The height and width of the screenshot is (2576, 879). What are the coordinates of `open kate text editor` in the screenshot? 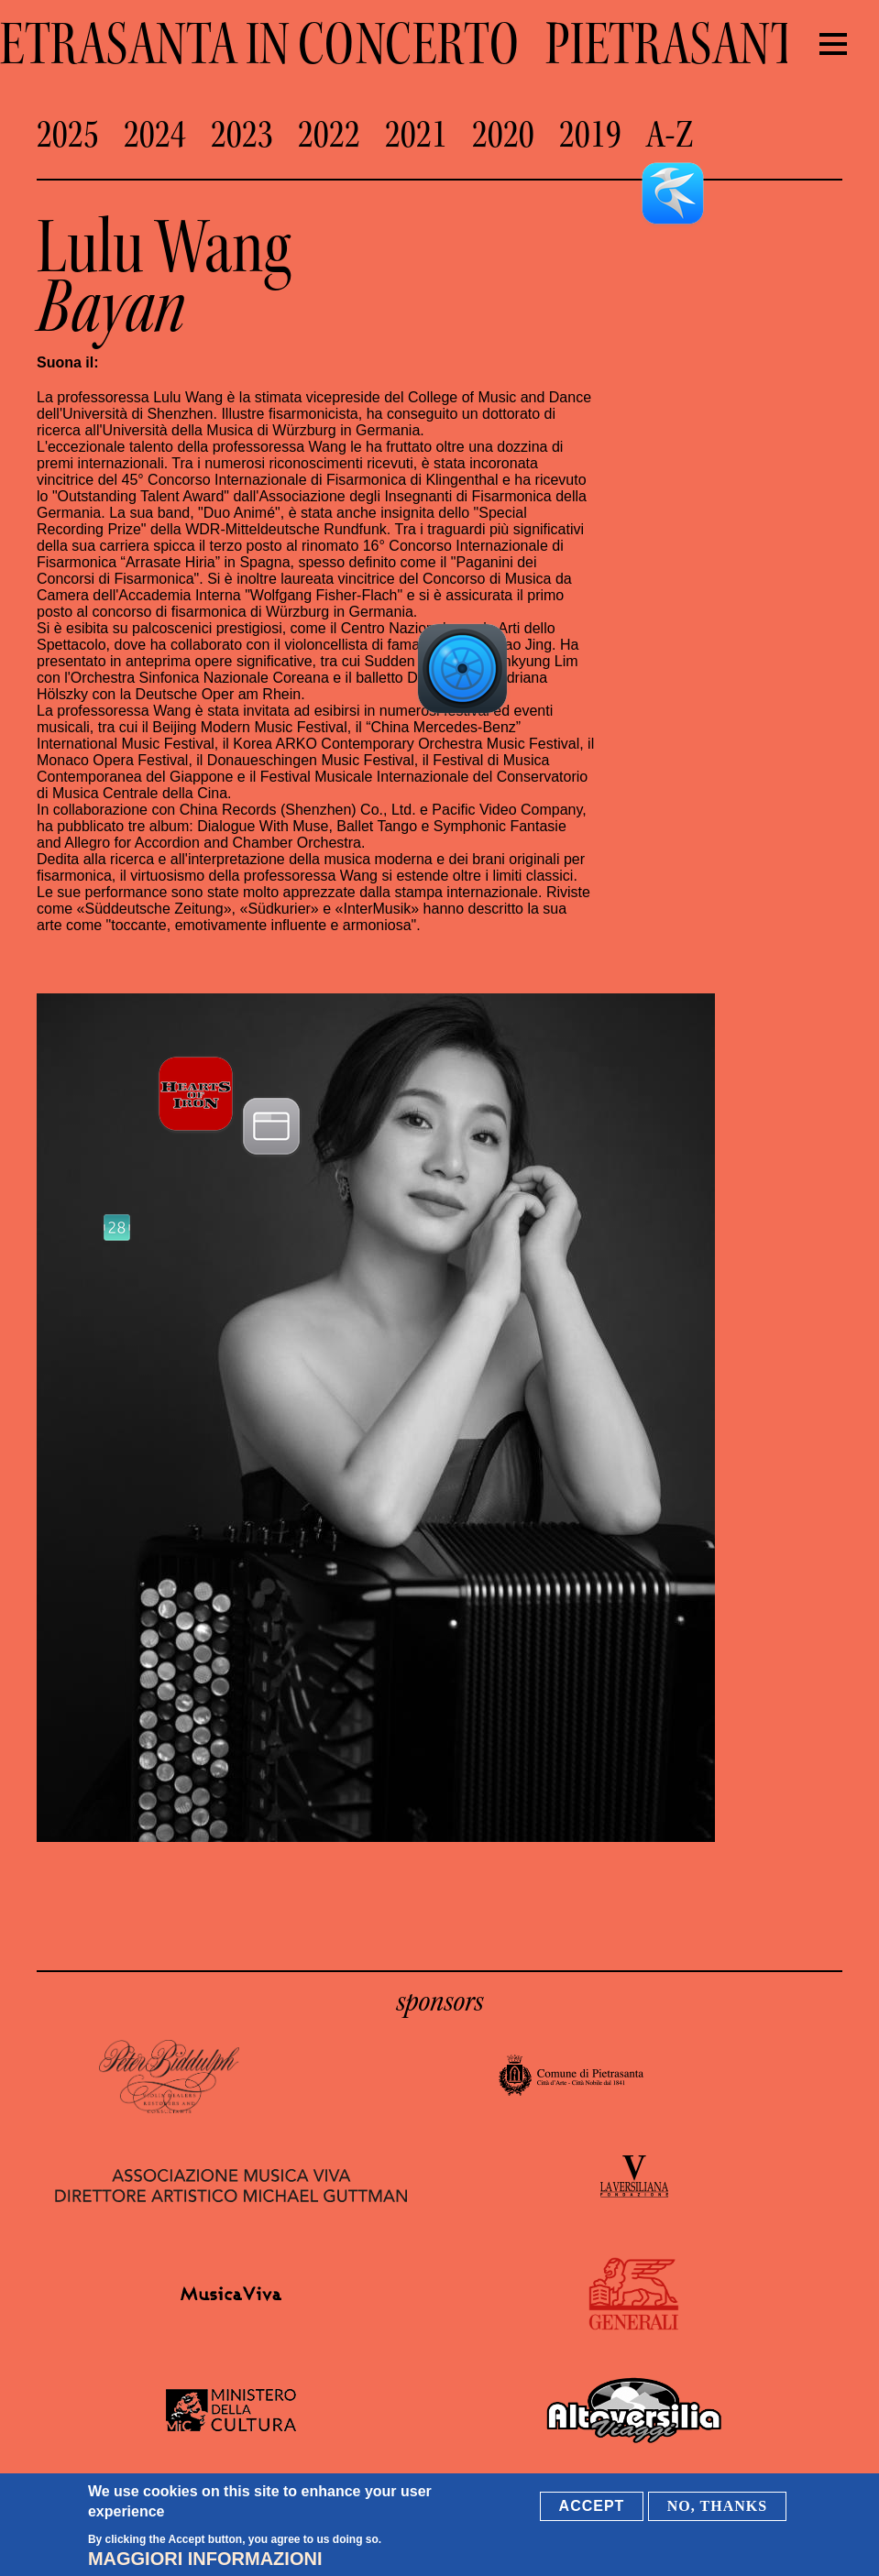 It's located at (673, 193).